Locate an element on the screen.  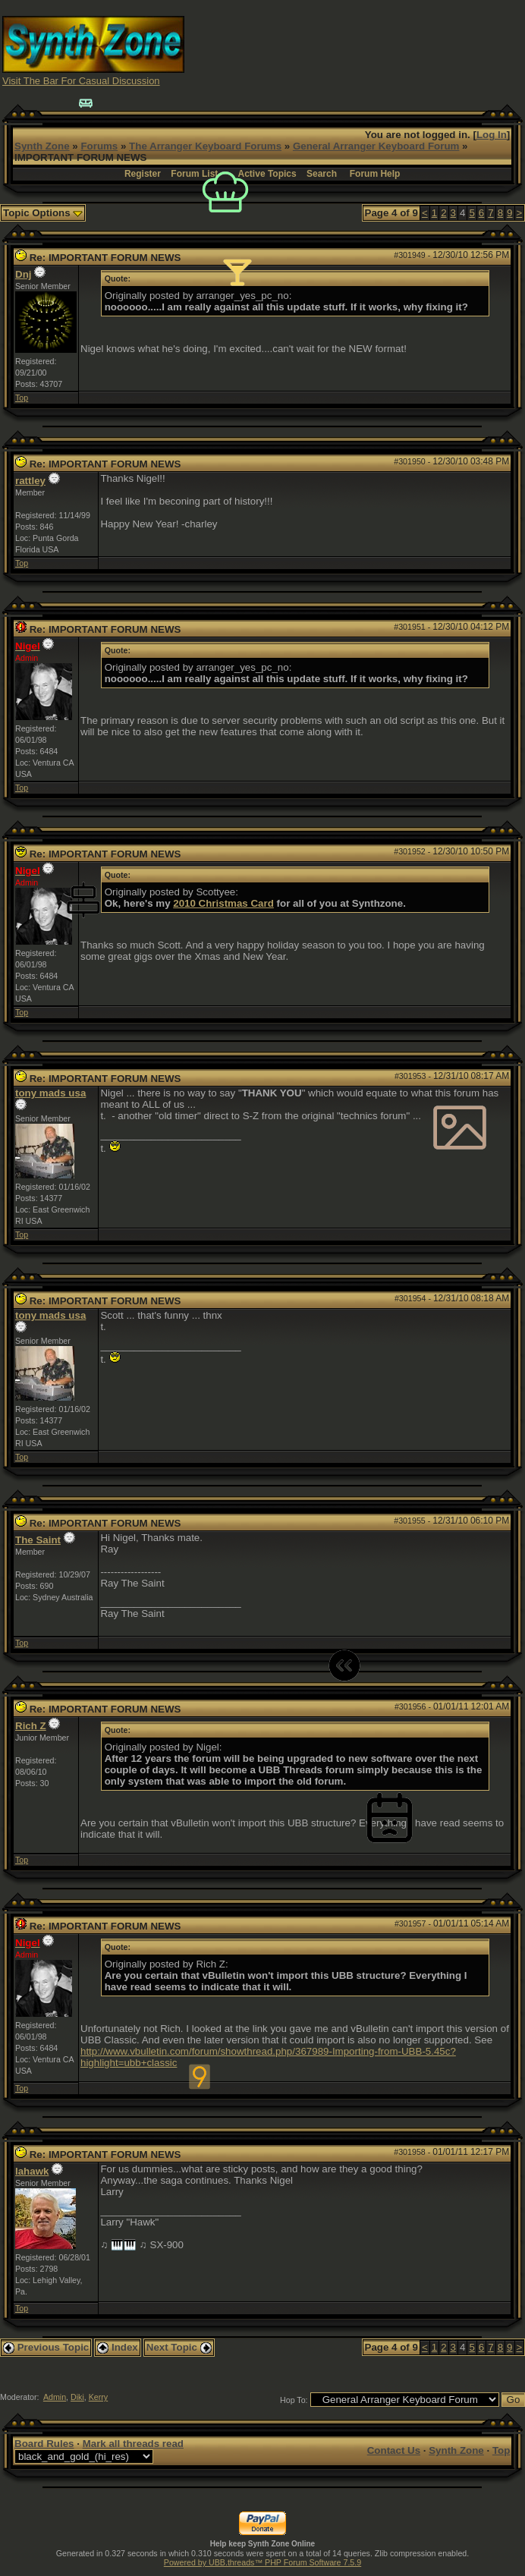
indicates the number nine in a sequence or list is located at coordinates (200, 2077).